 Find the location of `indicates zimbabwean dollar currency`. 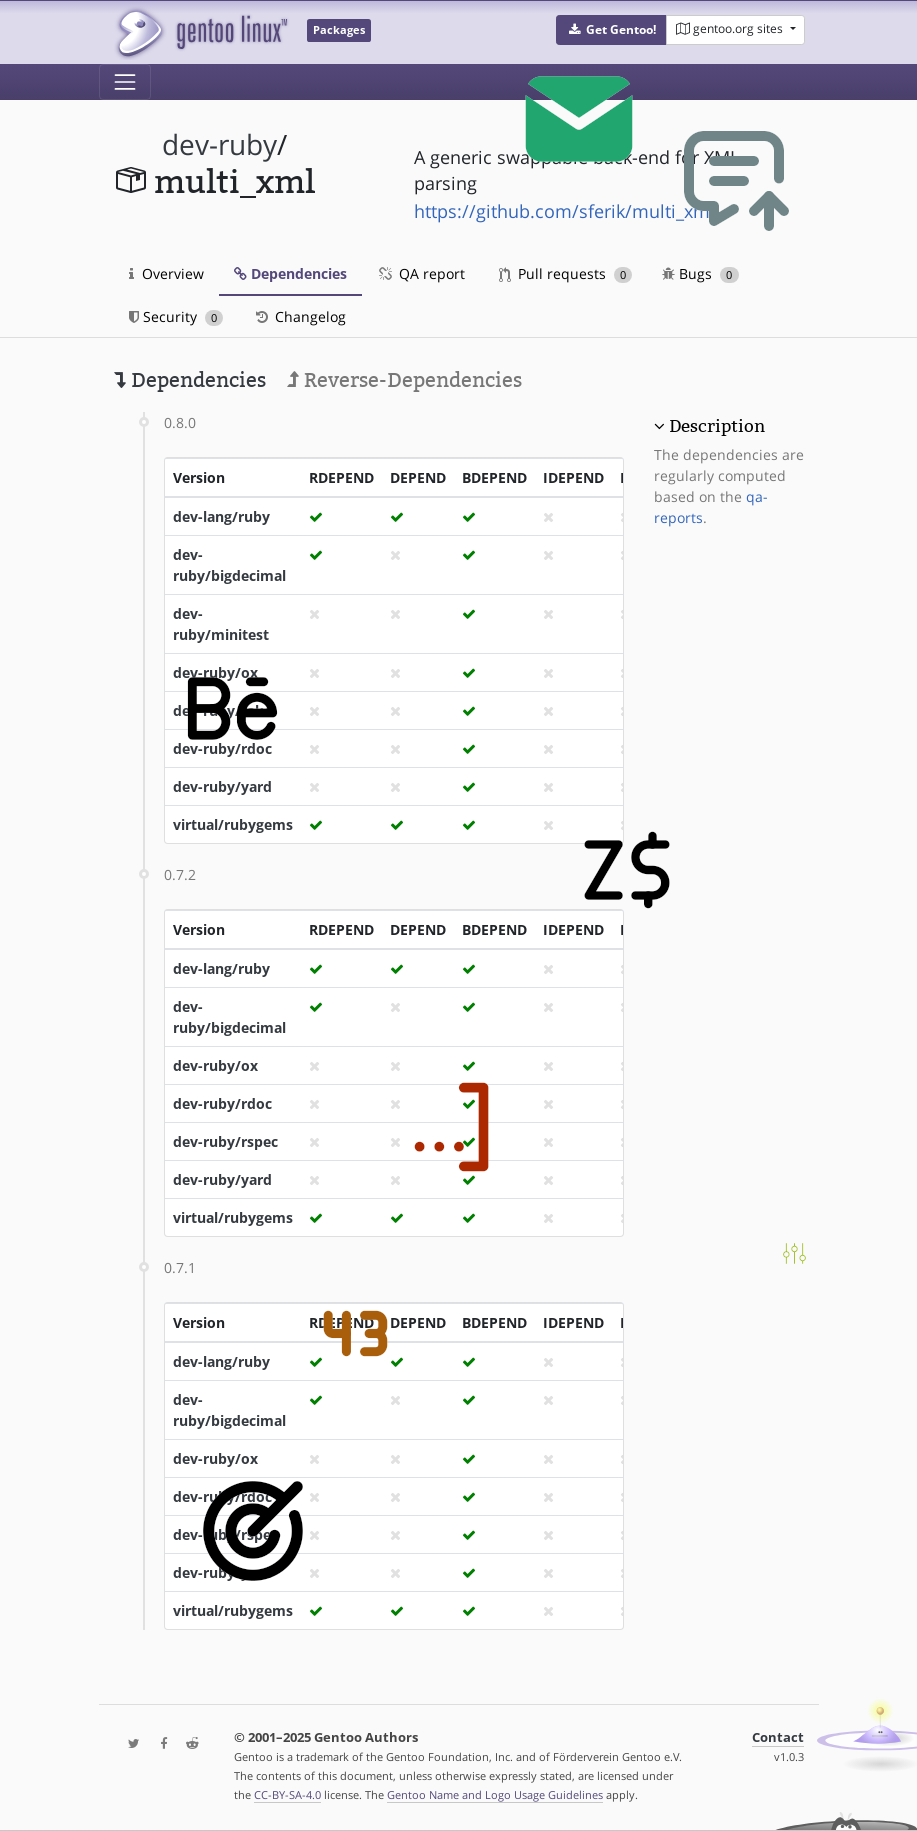

indicates zimbabwean dollar currency is located at coordinates (627, 870).